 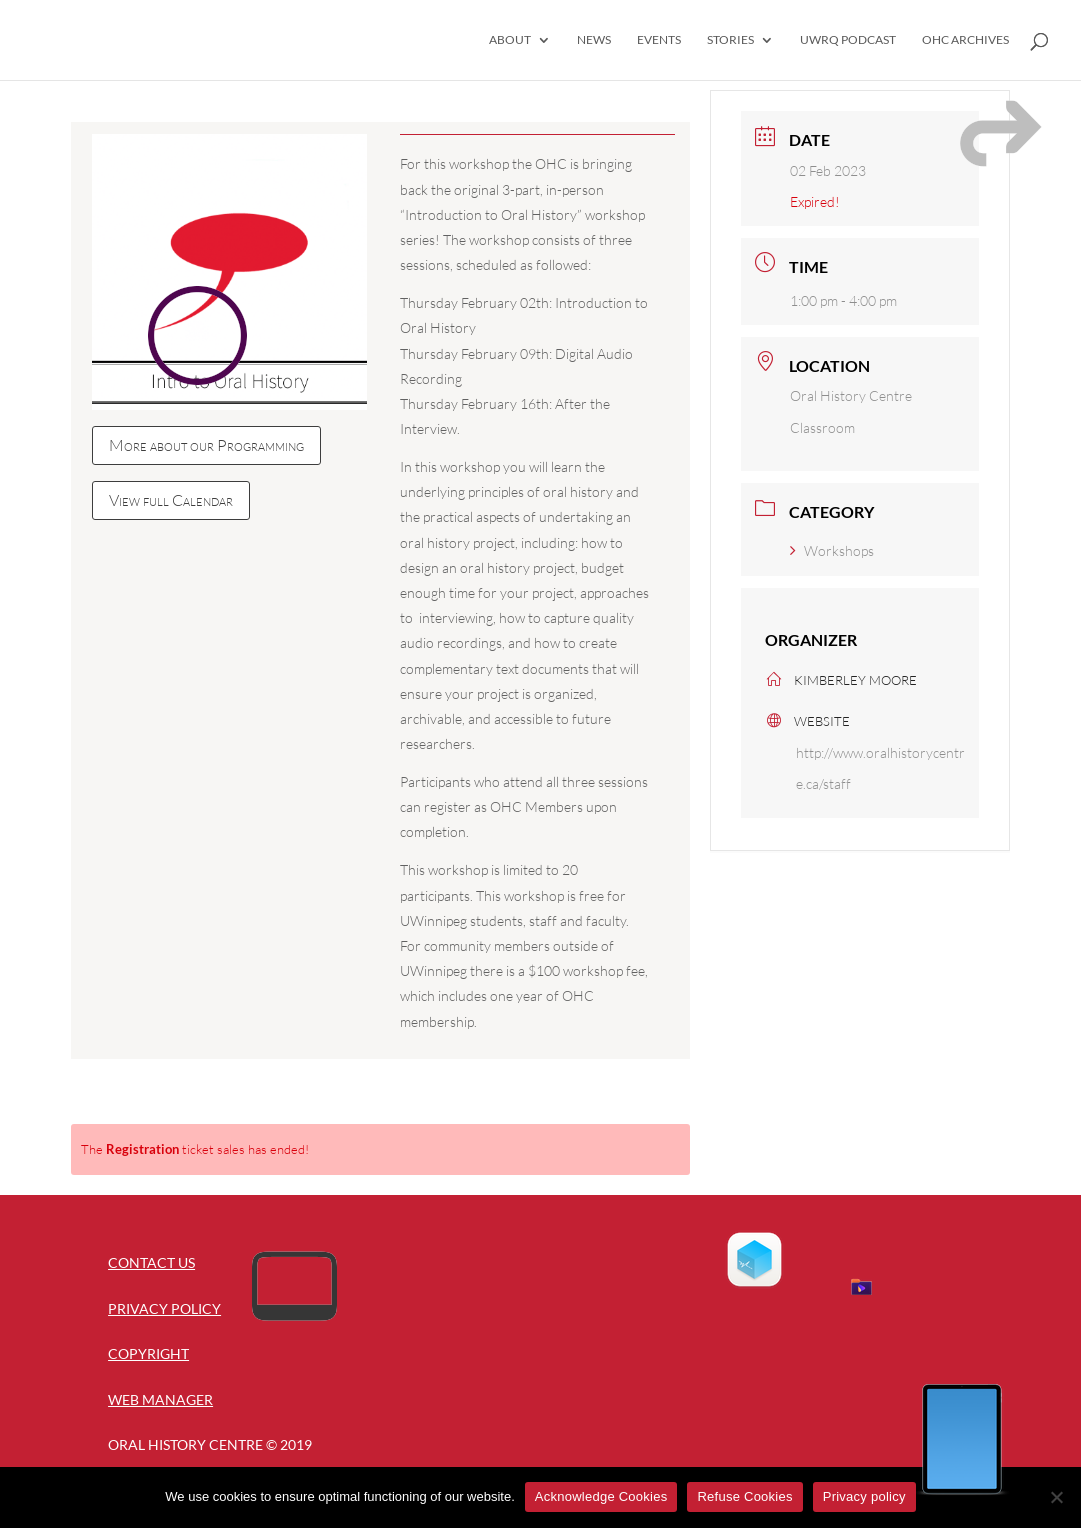 What do you see at coordinates (962, 1440) in the screenshot?
I see `iPad Air device icon` at bounding box center [962, 1440].